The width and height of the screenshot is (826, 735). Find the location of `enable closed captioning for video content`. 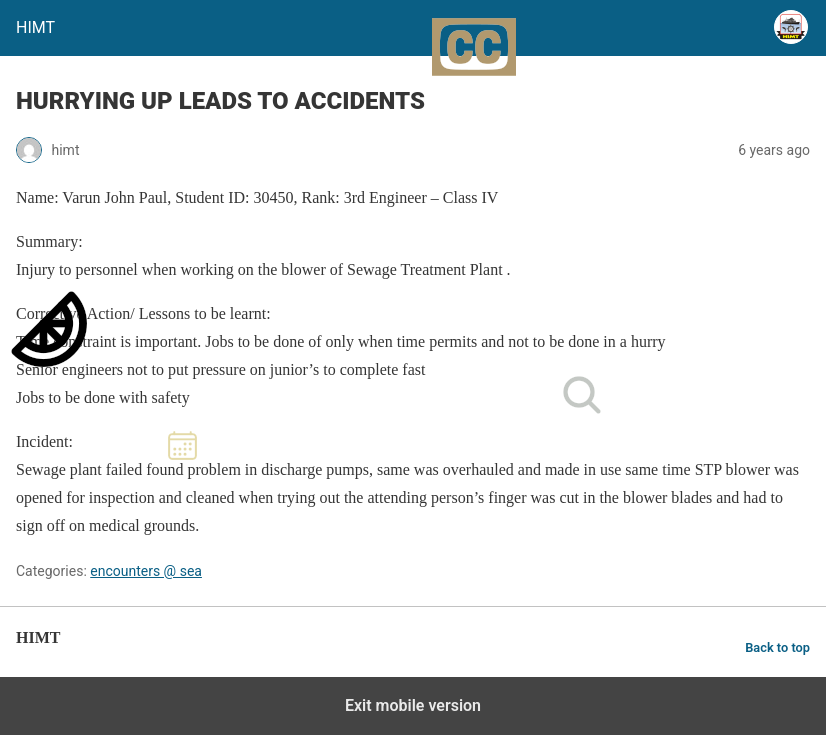

enable closed captioning for video content is located at coordinates (474, 47).